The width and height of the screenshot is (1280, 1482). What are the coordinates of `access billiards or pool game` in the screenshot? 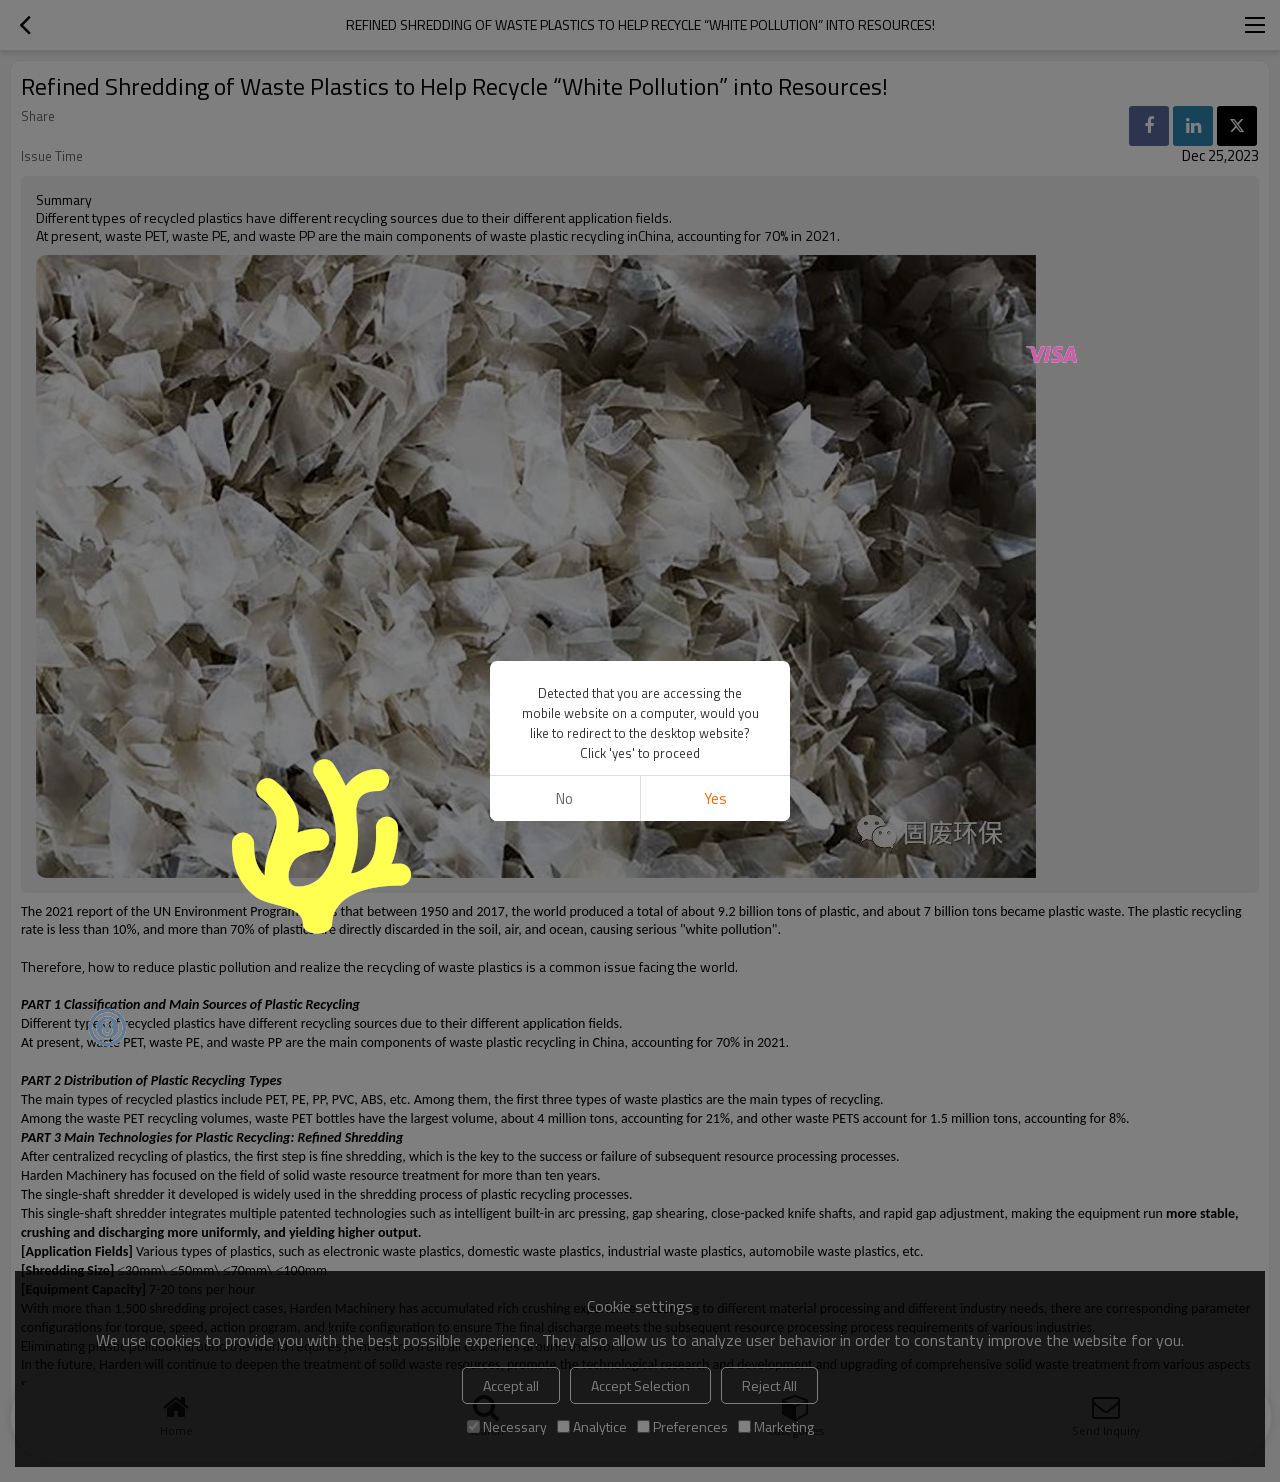 It's located at (107, 1027).